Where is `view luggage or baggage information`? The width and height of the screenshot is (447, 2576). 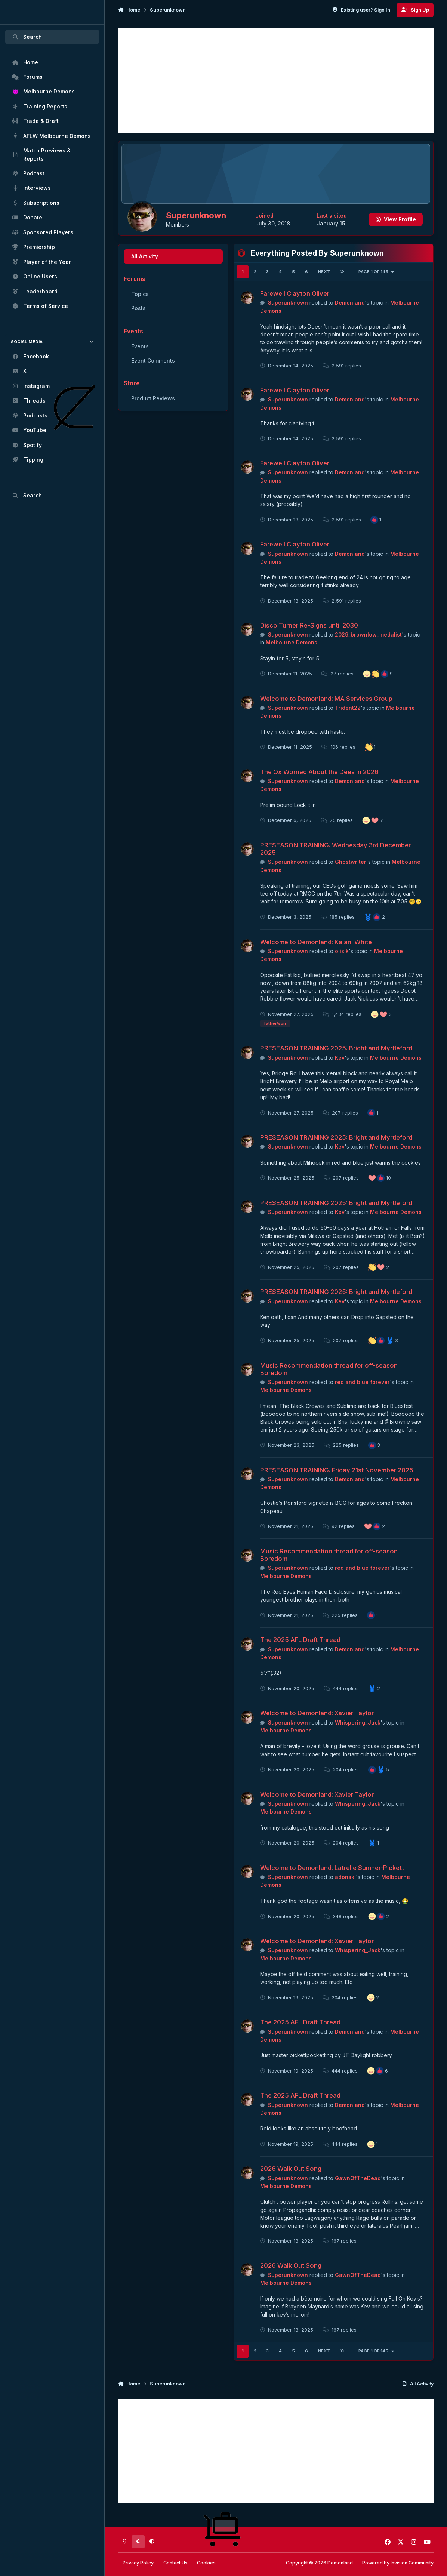 view luggage or baggage information is located at coordinates (221, 2529).